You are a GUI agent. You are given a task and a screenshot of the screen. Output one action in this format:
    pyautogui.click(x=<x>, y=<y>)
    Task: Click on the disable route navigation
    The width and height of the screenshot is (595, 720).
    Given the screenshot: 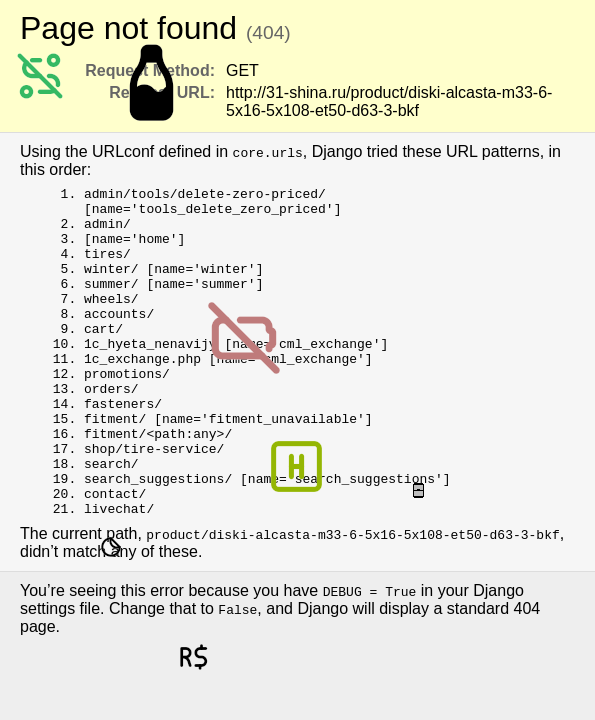 What is the action you would take?
    pyautogui.click(x=40, y=76)
    